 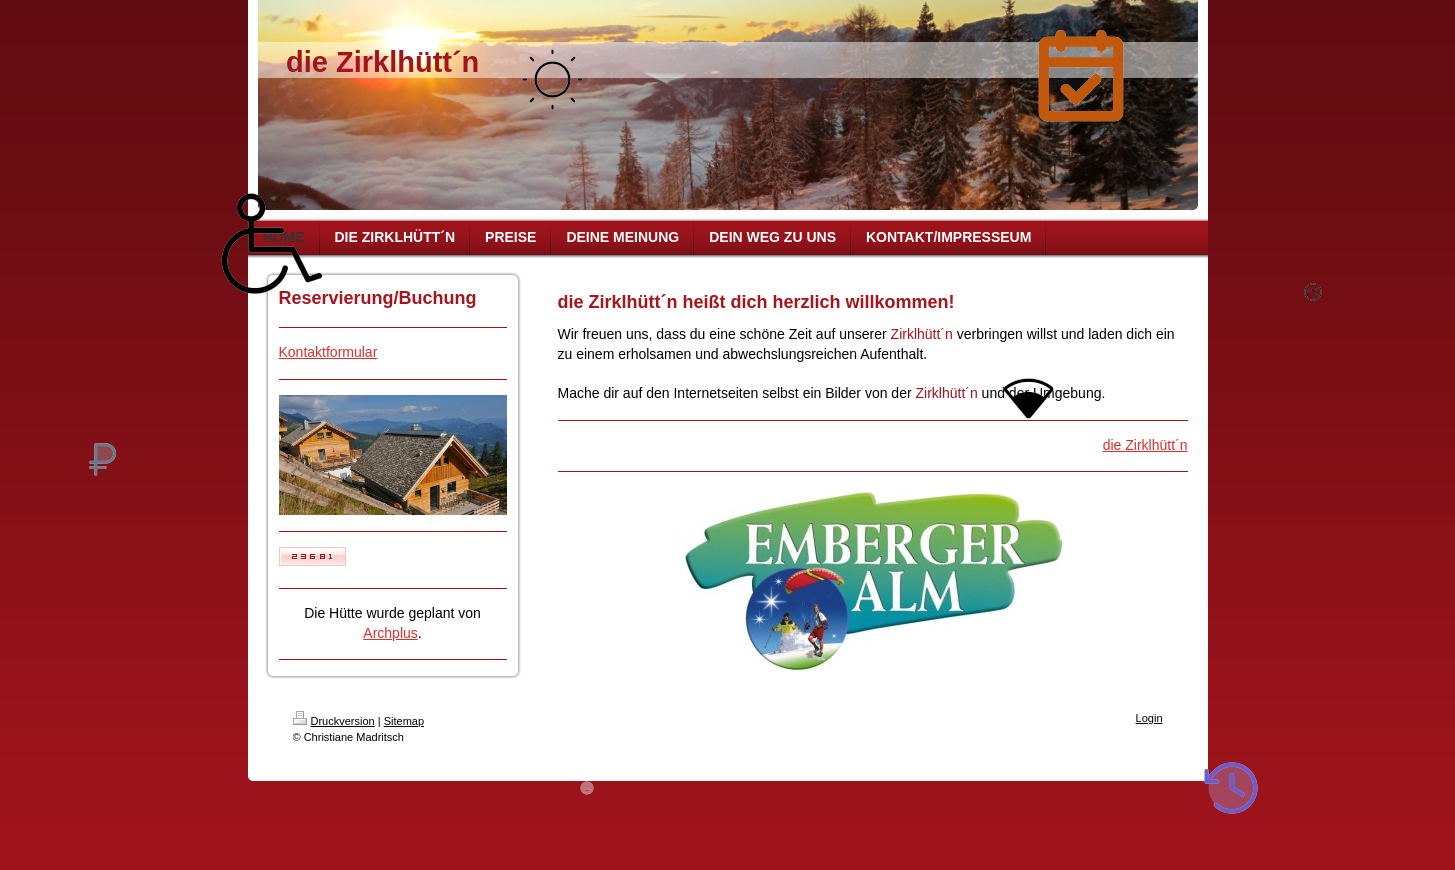 What do you see at coordinates (1028, 398) in the screenshot?
I see `indicates moderate wifi signal strength` at bounding box center [1028, 398].